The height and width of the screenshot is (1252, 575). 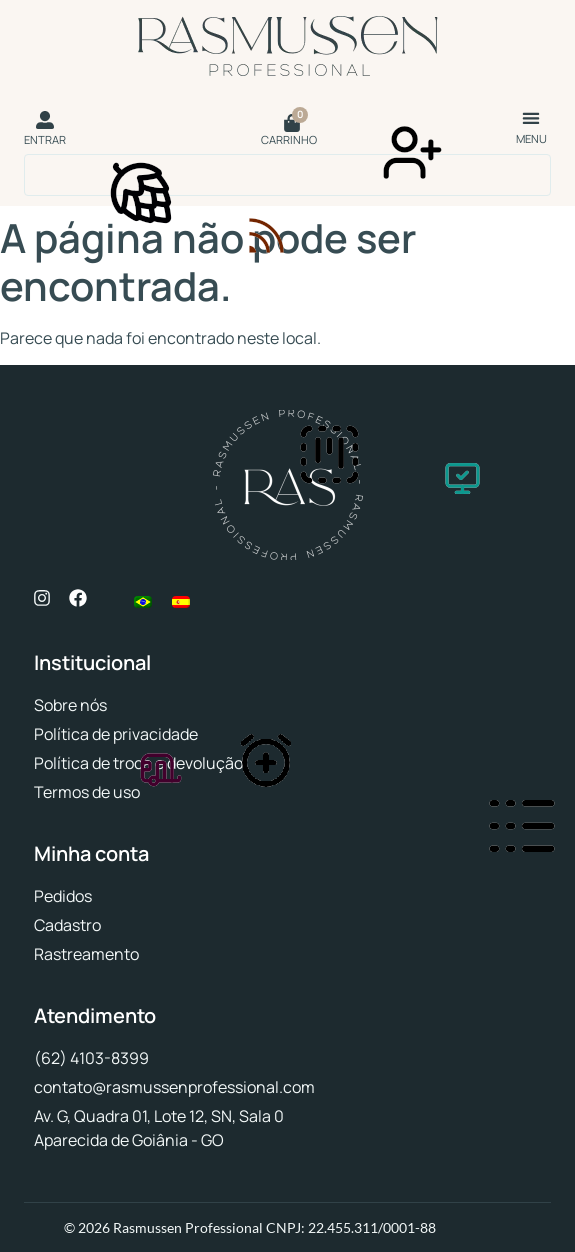 I want to click on subscribe to an RSS feed, so click(x=266, y=235).